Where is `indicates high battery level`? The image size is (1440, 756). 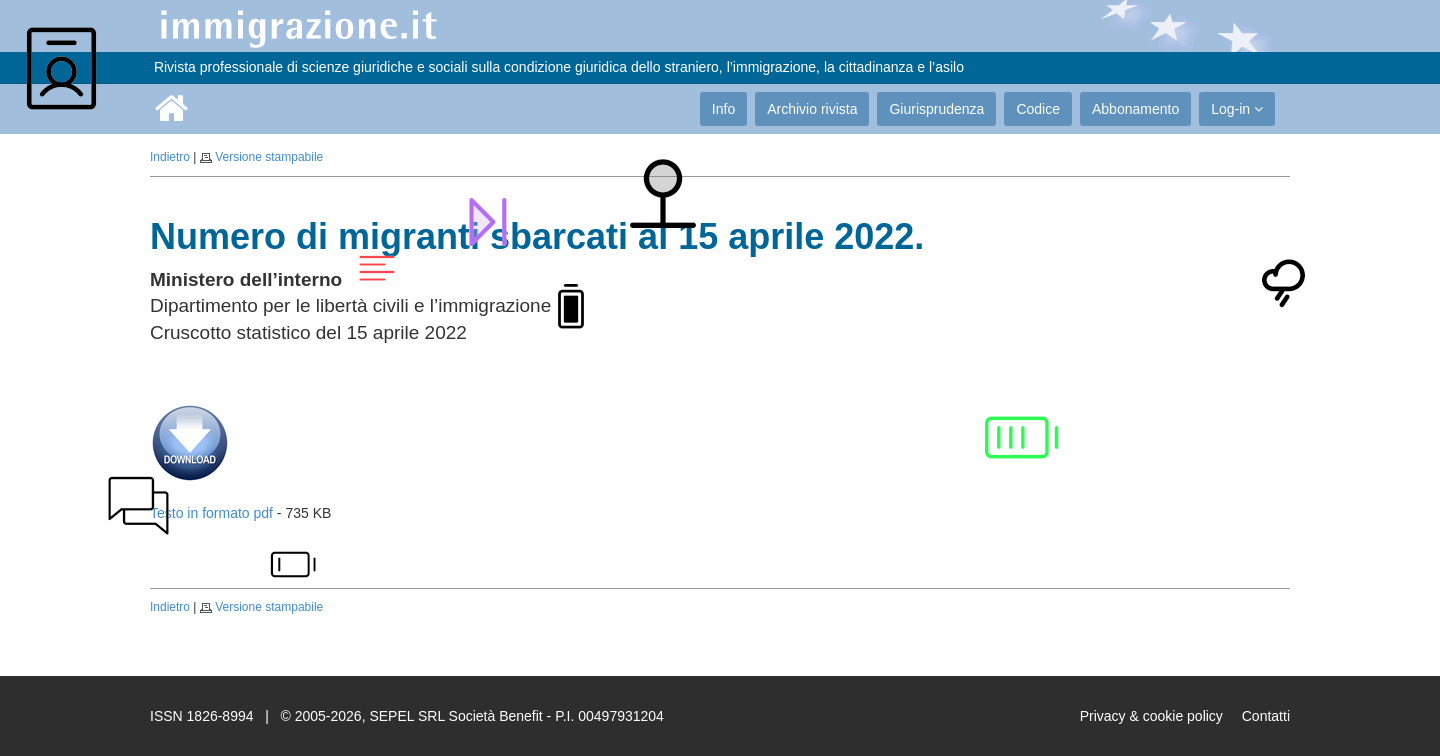
indicates high battery level is located at coordinates (1020, 437).